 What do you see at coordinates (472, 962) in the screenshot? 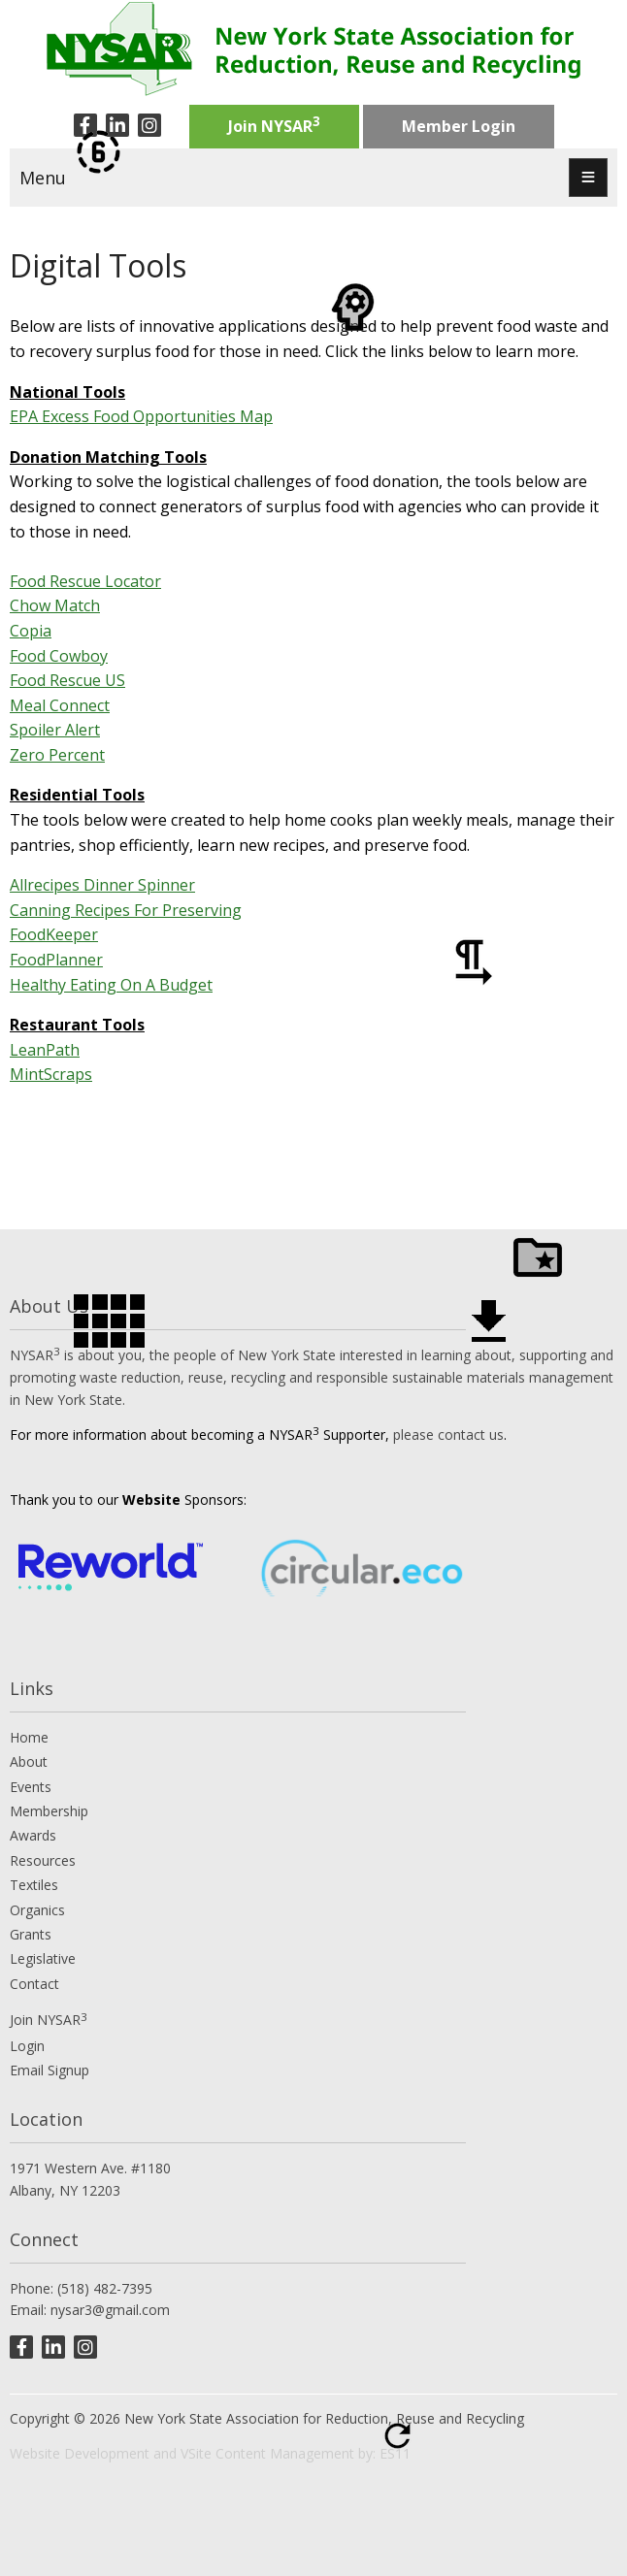
I see `set text direction to left-to-right` at bounding box center [472, 962].